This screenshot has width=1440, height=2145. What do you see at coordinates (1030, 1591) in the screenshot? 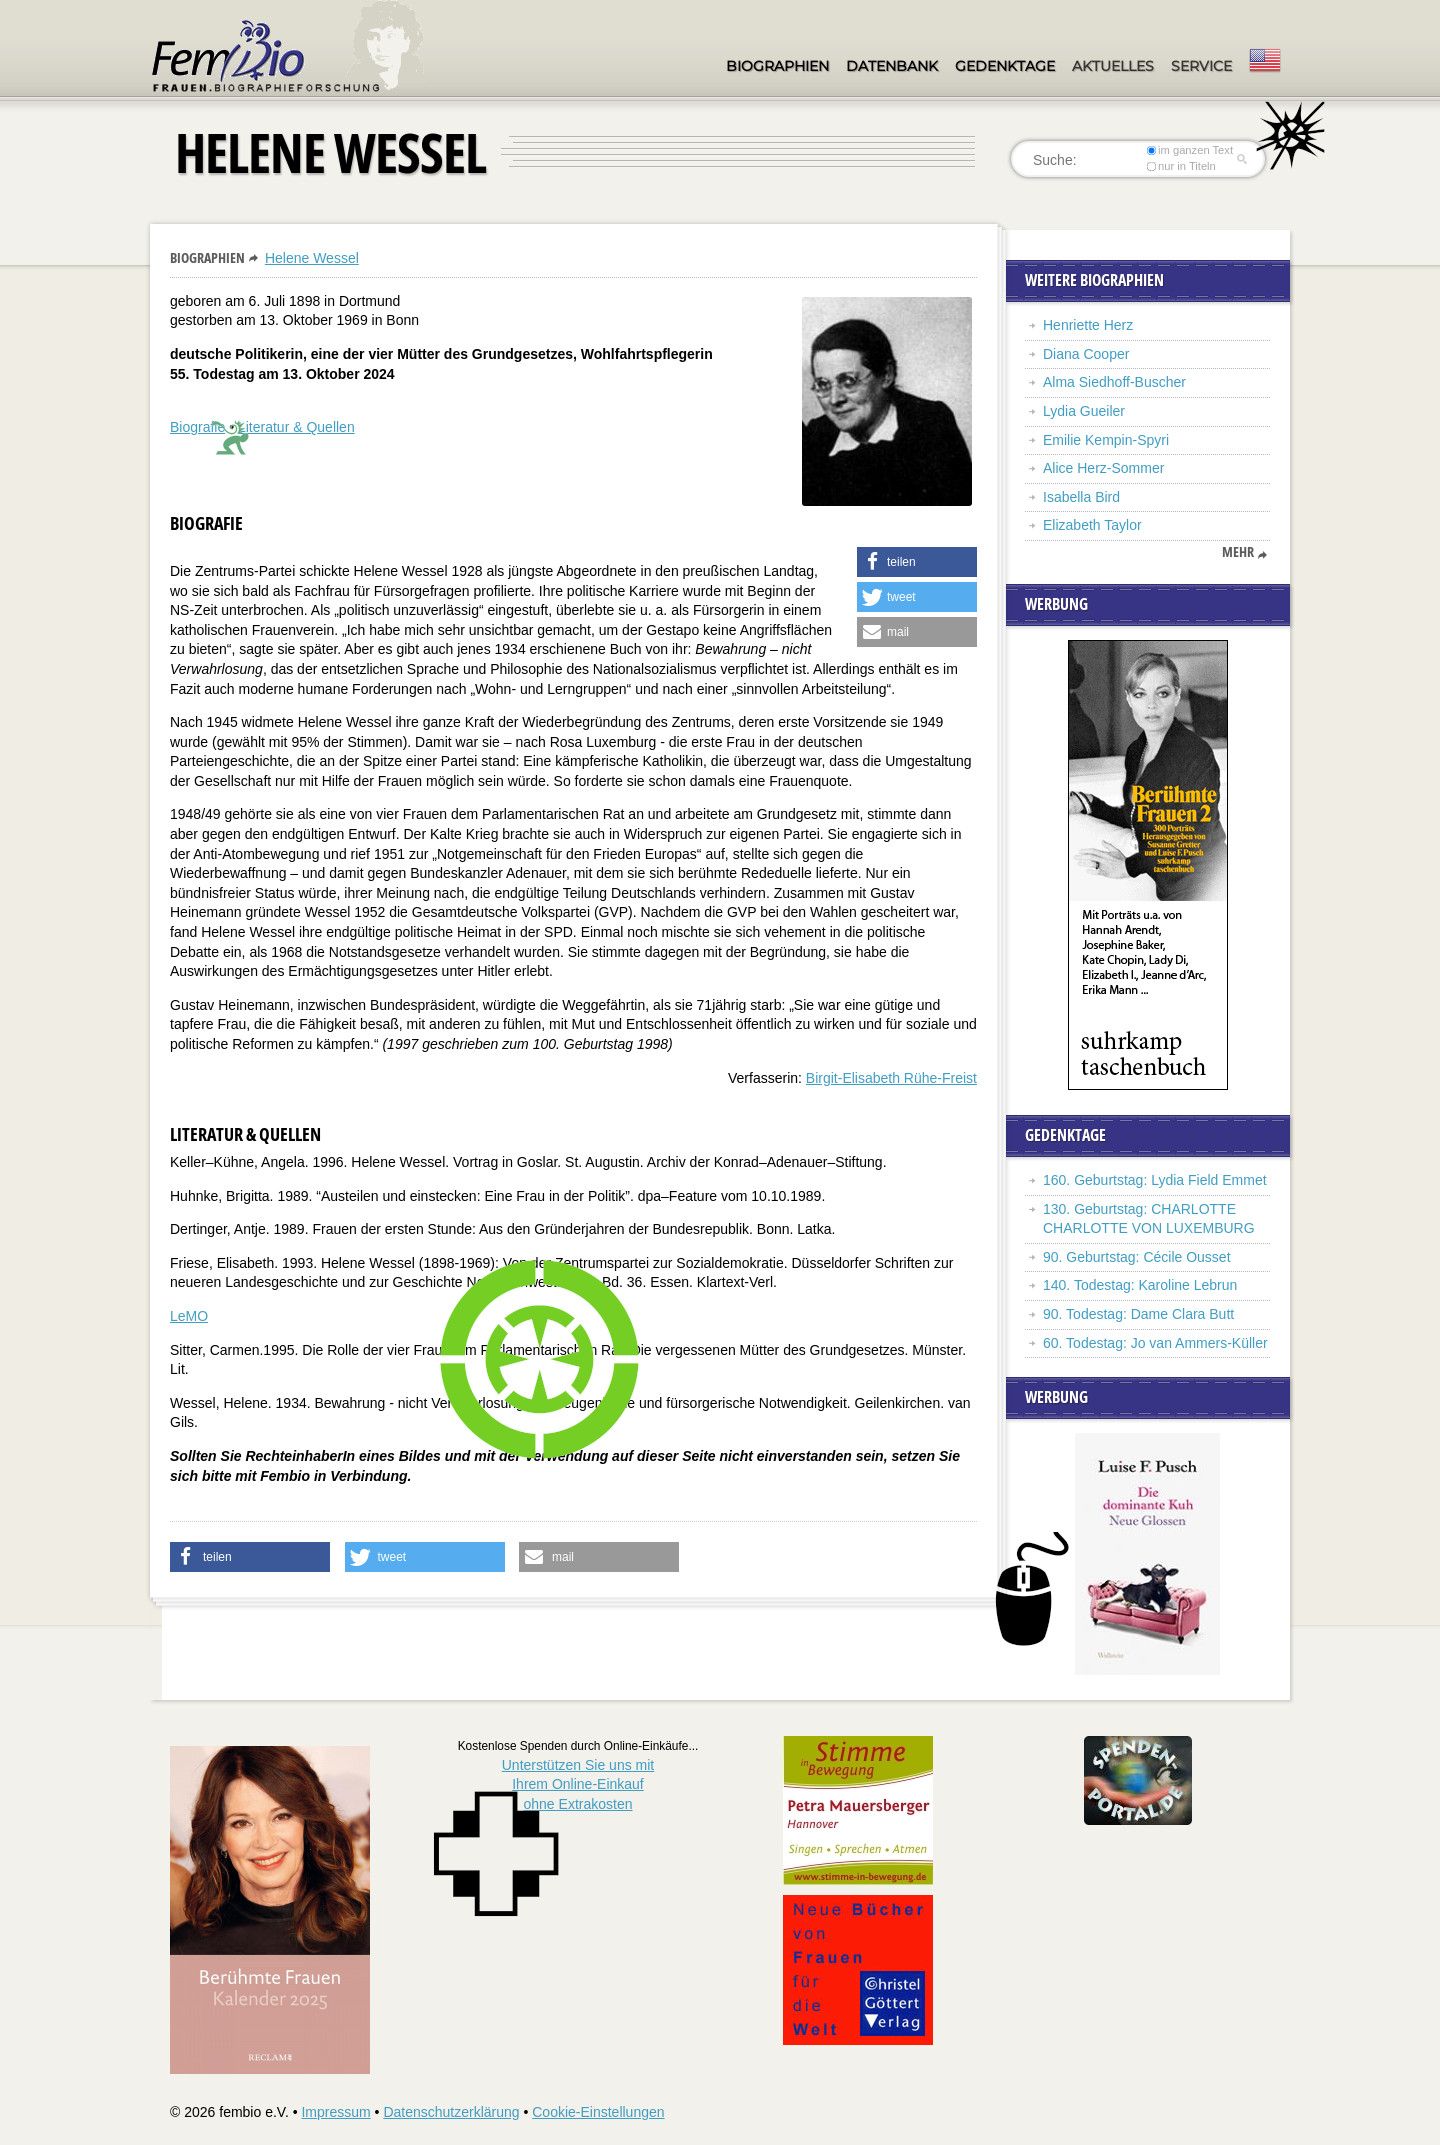
I see `indicates mouse input or cursor control settings` at bounding box center [1030, 1591].